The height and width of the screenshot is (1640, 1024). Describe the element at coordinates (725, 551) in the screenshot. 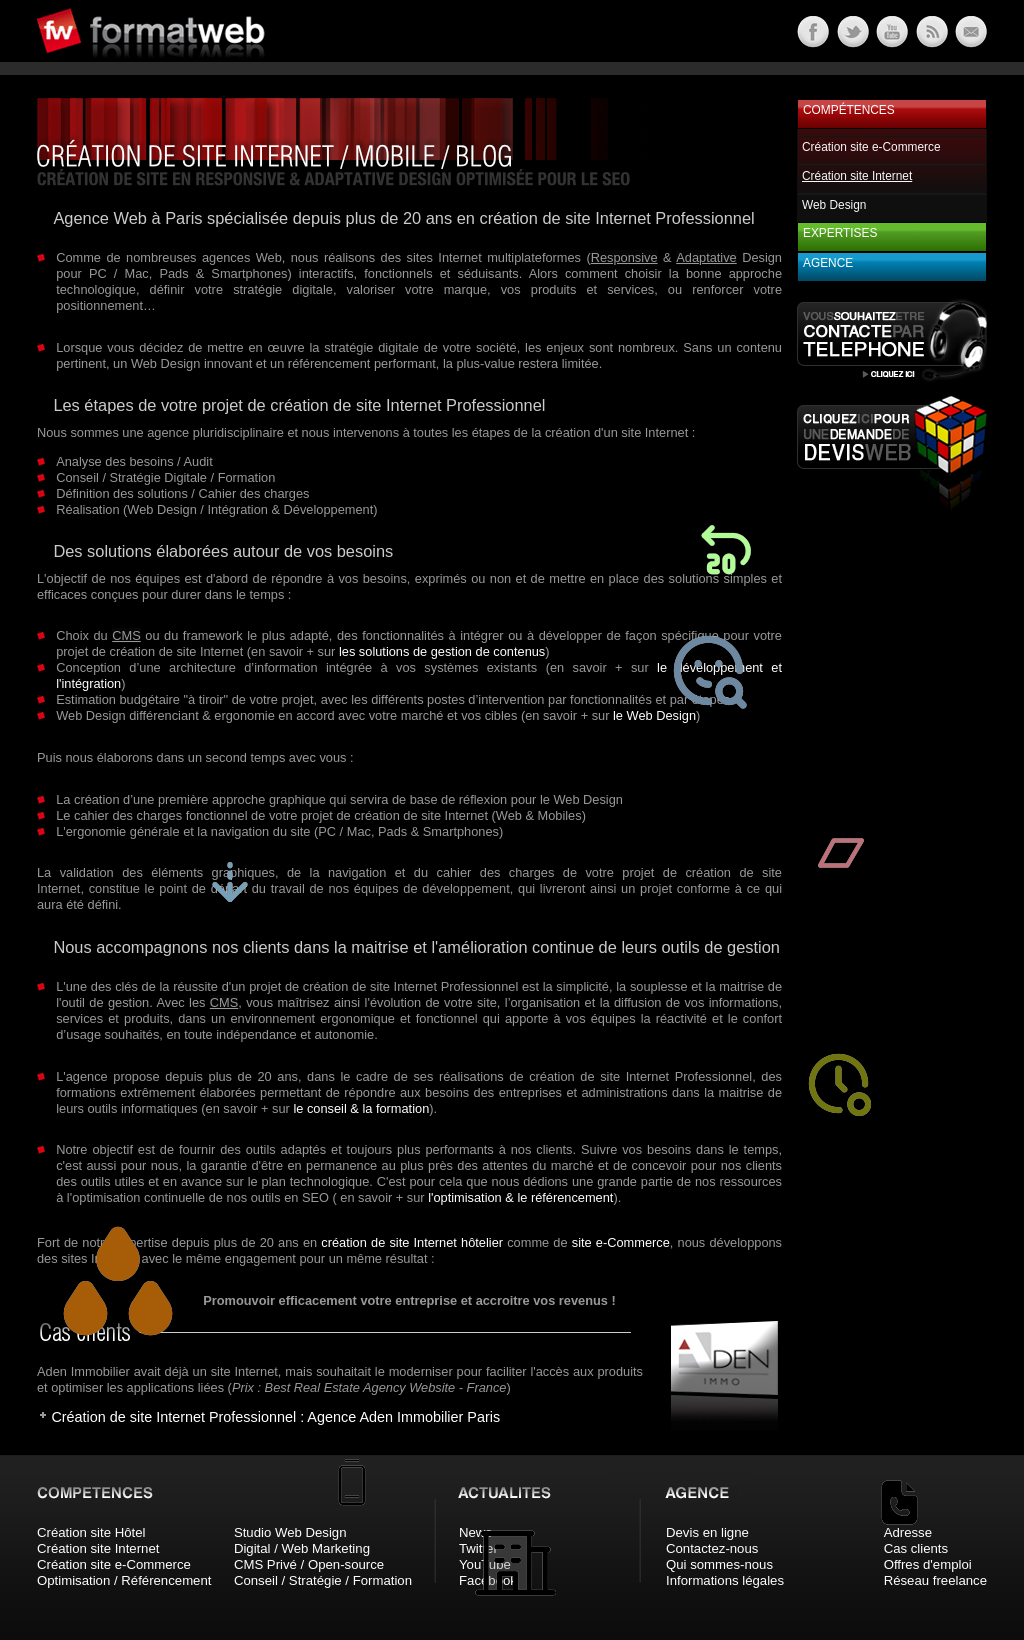

I see `skip backward 20 seconds` at that location.